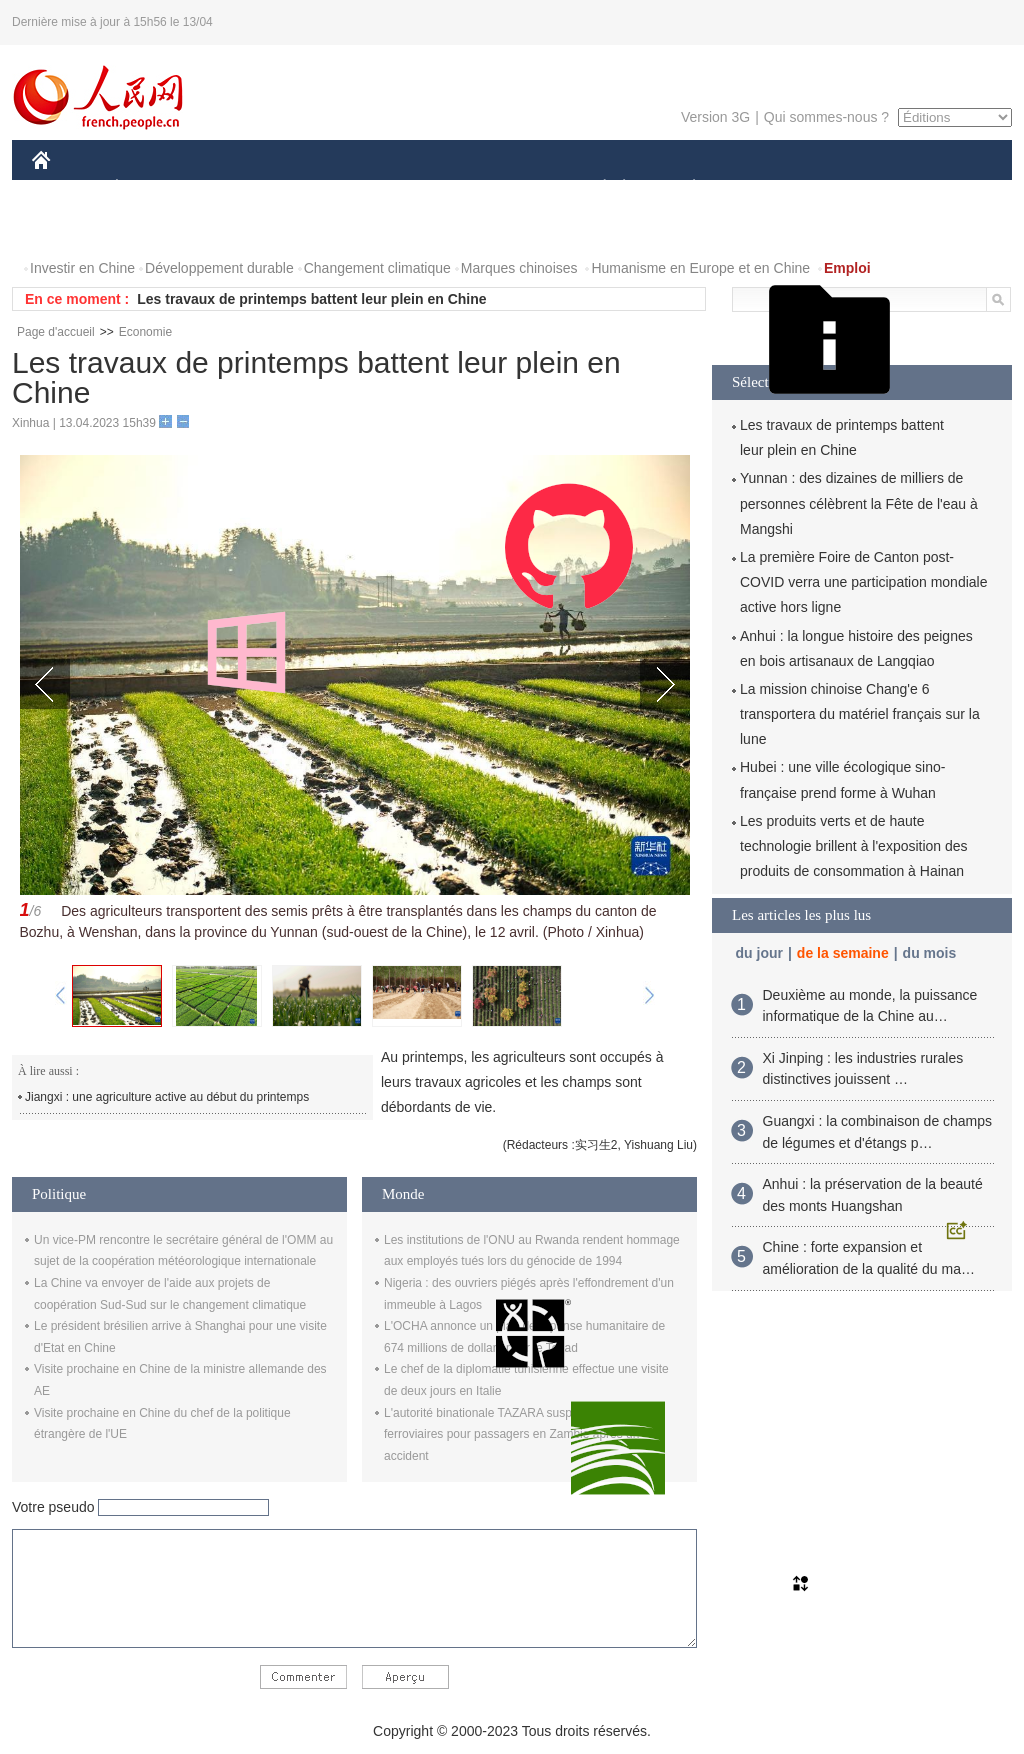  I want to click on open the geocaching app, so click(533, 1333).